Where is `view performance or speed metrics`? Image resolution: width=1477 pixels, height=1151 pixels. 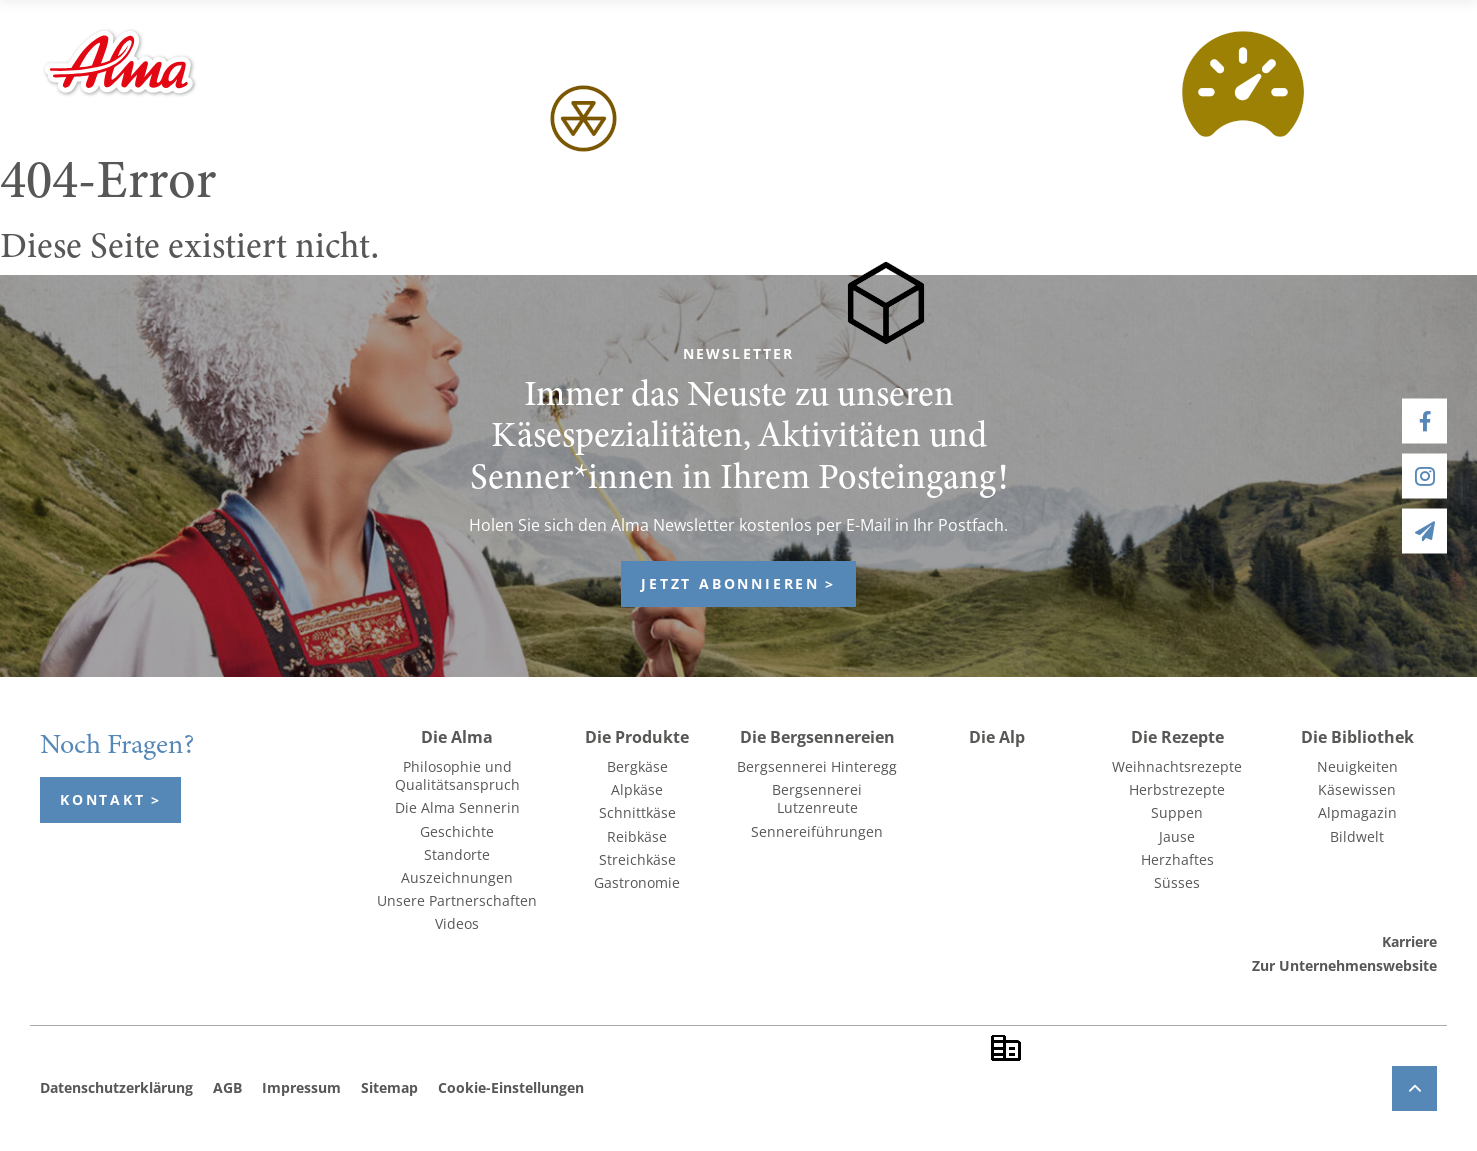
view performance or speed metrics is located at coordinates (1243, 84).